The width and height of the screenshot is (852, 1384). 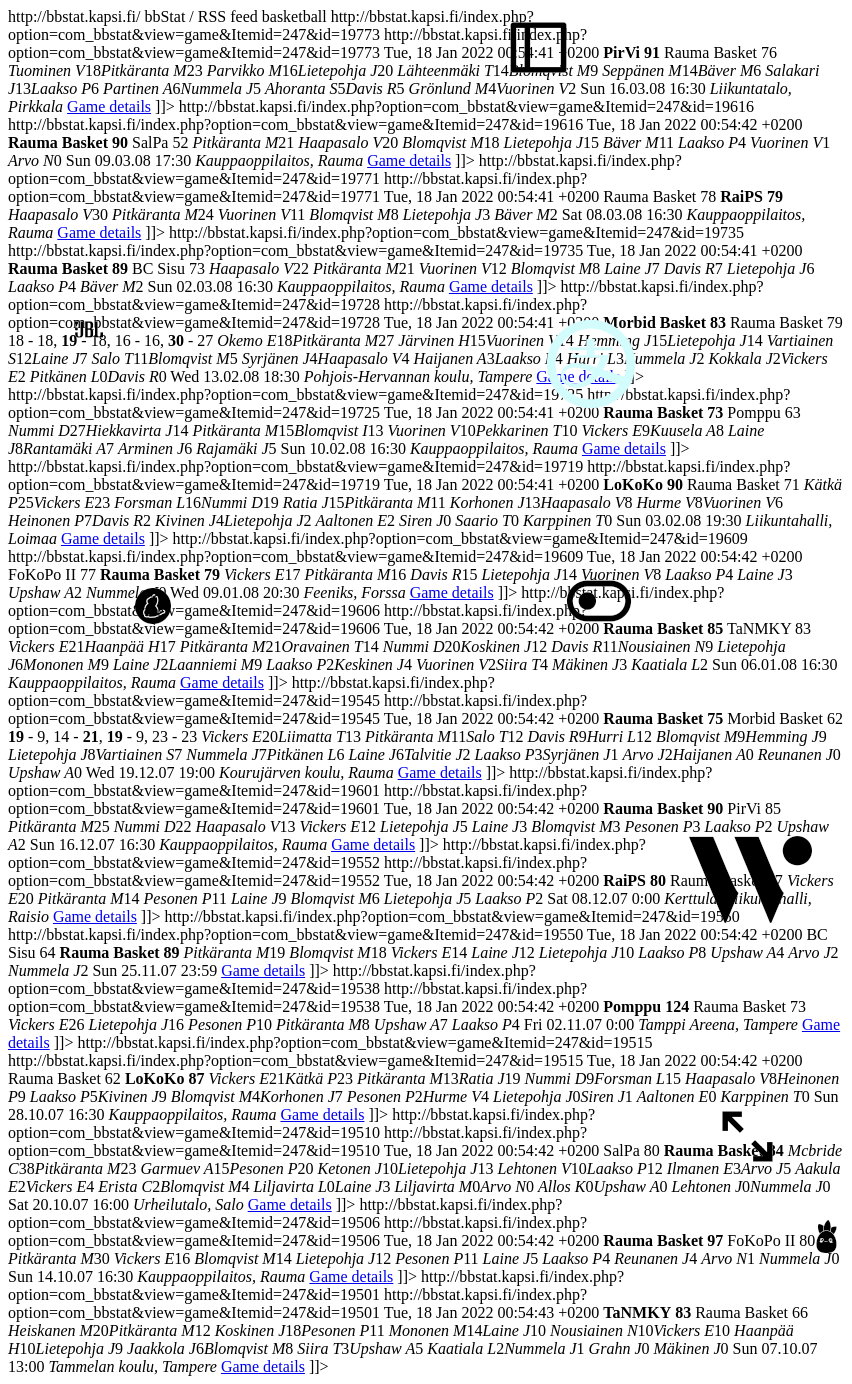 What do you see at coordinates (599, 601) in the screenshot?
I see `toggle a setting on or off` at bounding box center [599, 601].